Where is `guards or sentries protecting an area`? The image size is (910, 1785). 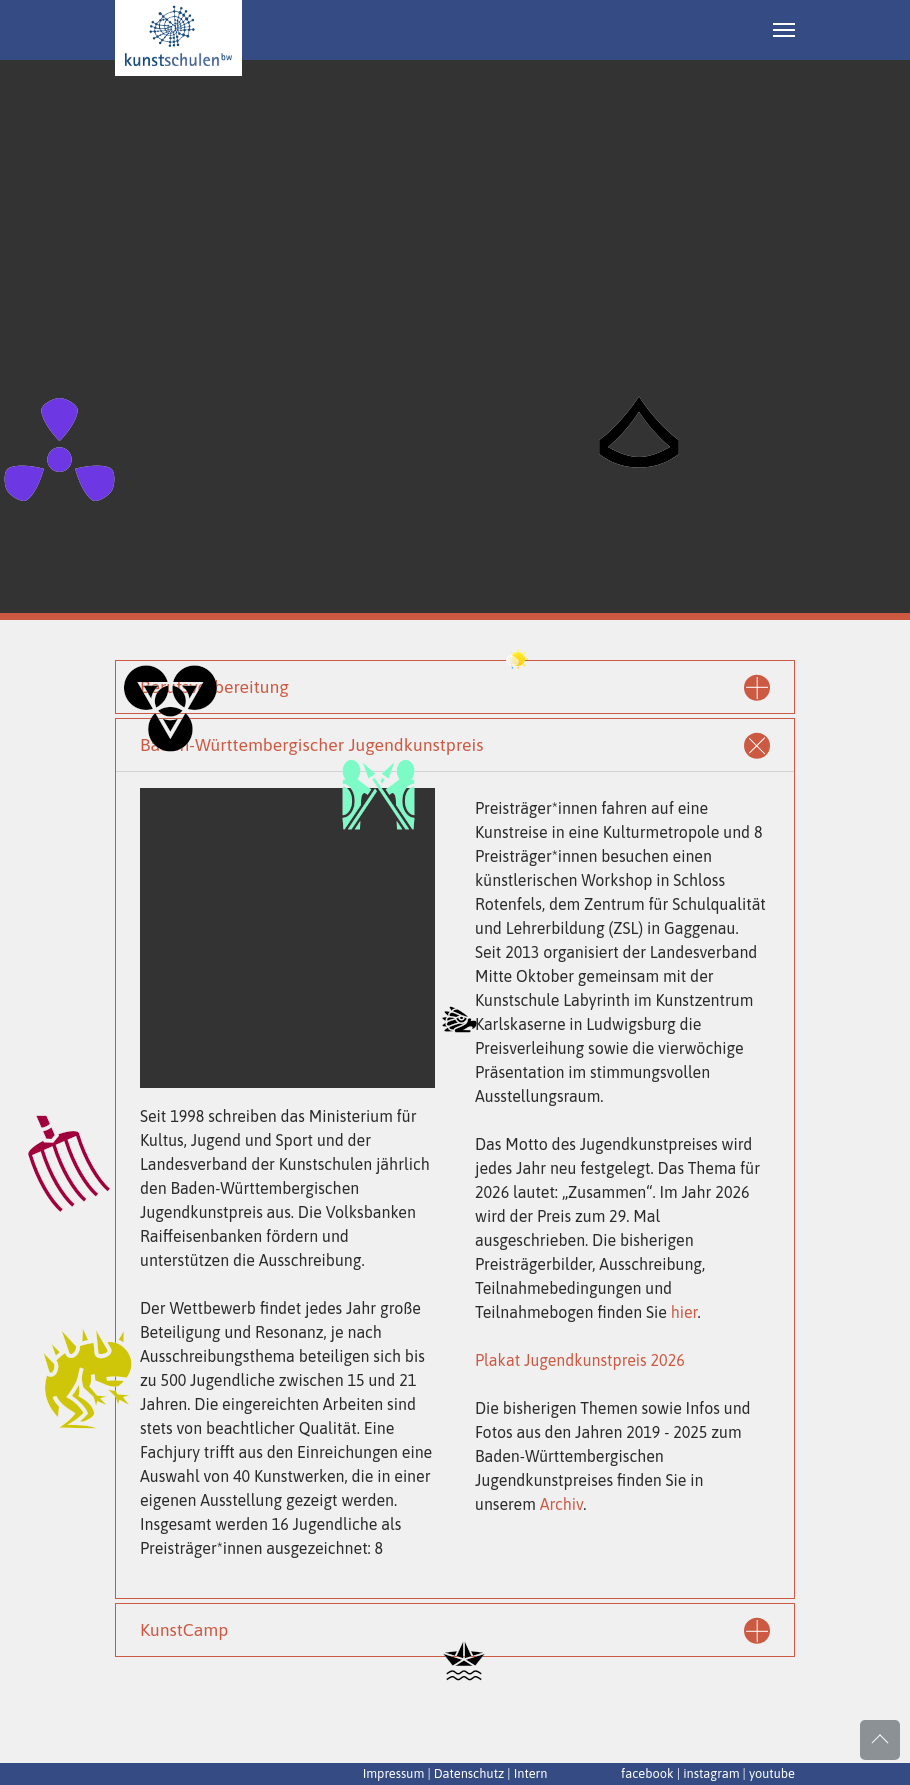
guards or sentries protecting an area is located at coordinates (378, 793).